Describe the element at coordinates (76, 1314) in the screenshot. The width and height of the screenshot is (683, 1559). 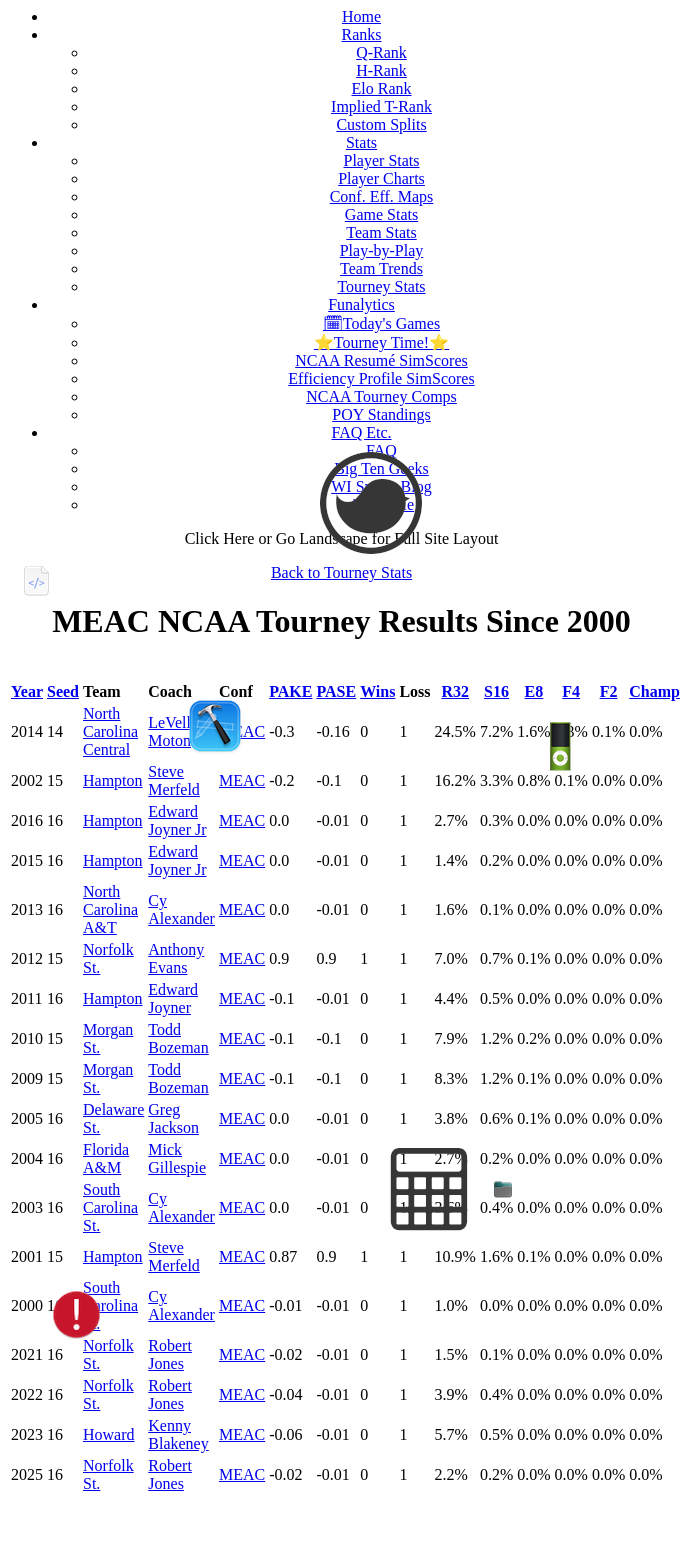
I see `indicates an important or urgent notification` at that location.